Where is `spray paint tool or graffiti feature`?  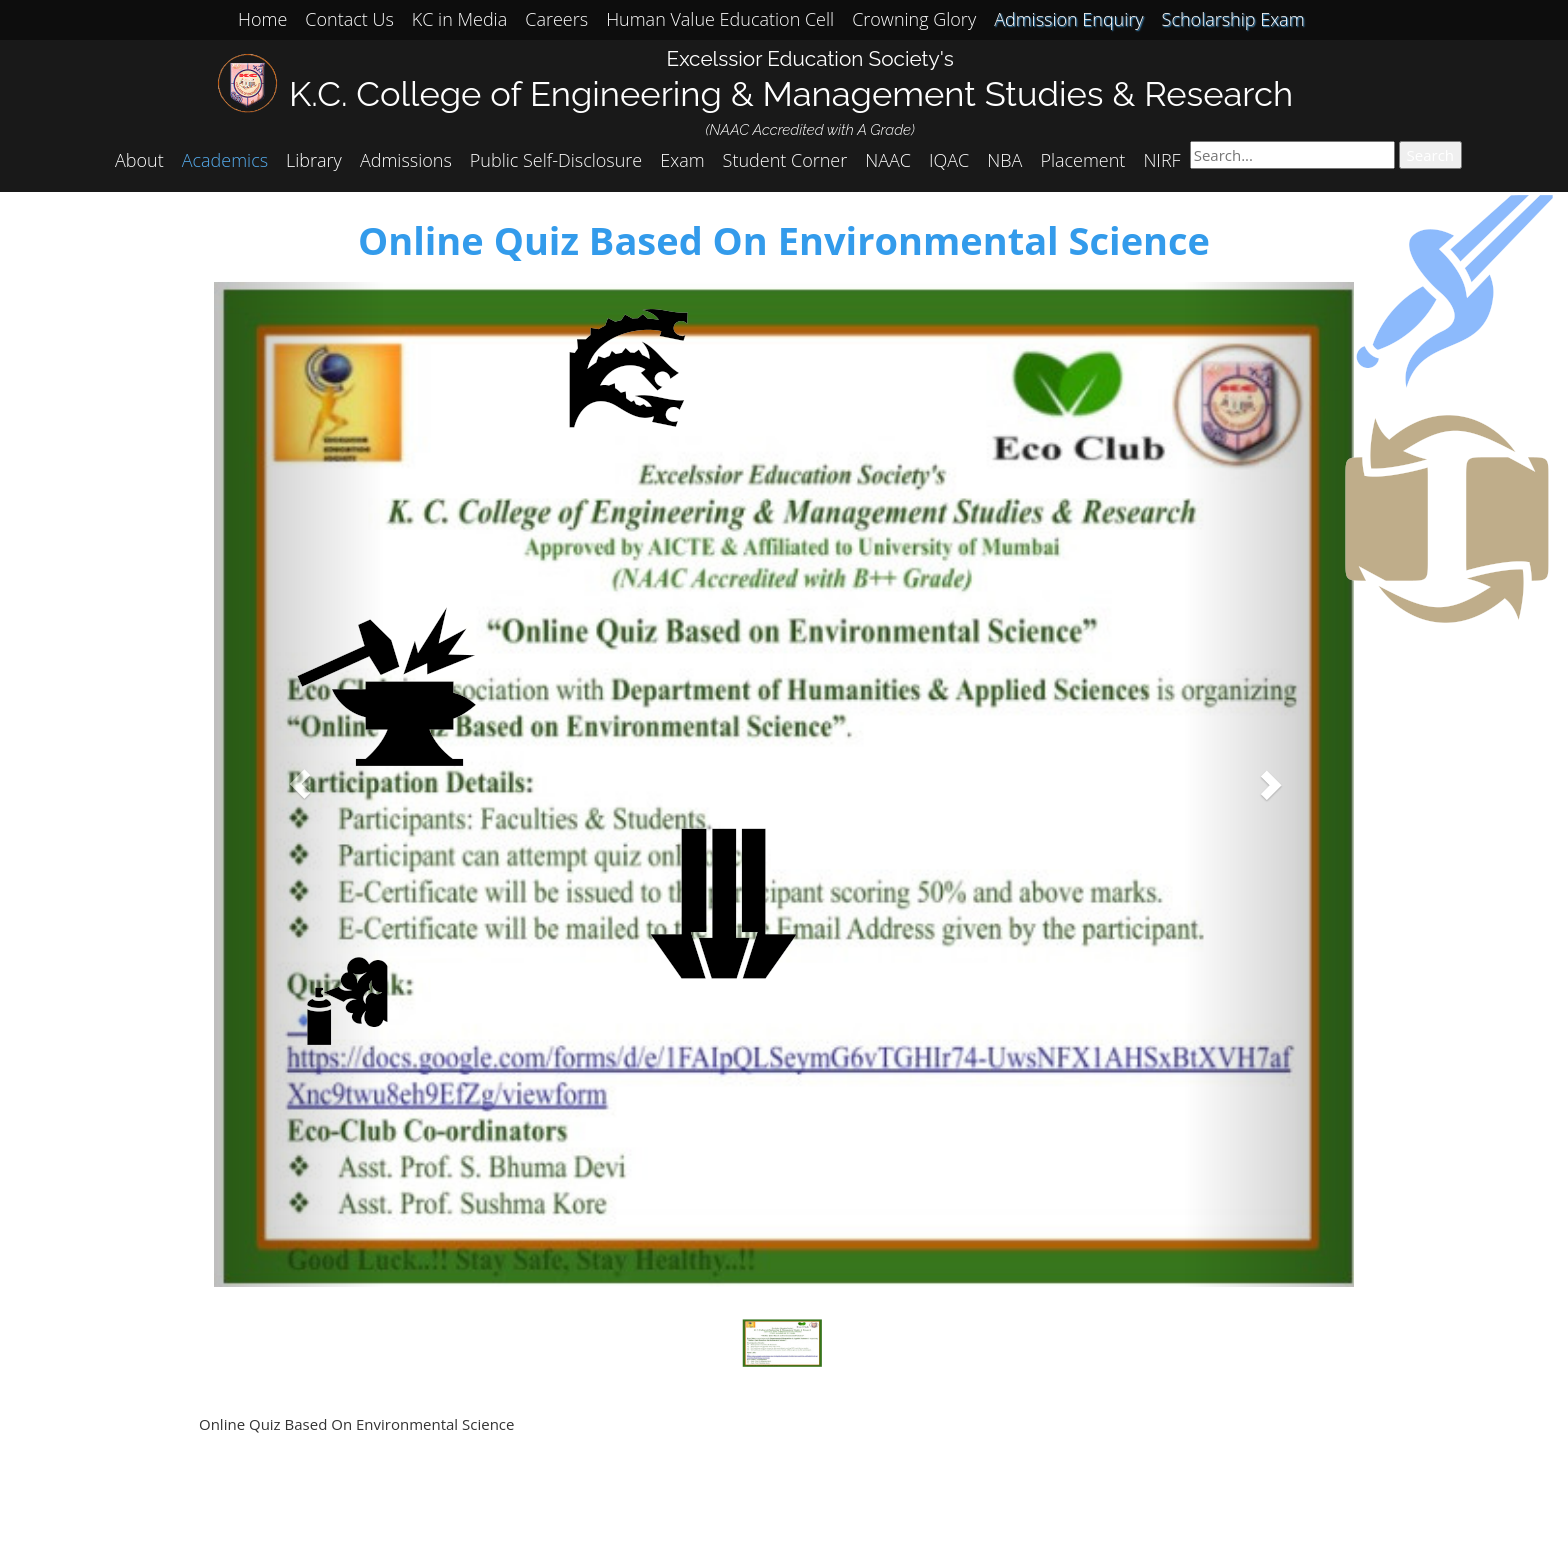
spray paint tool or graffiti feature is located at coordinates (343, 1000).